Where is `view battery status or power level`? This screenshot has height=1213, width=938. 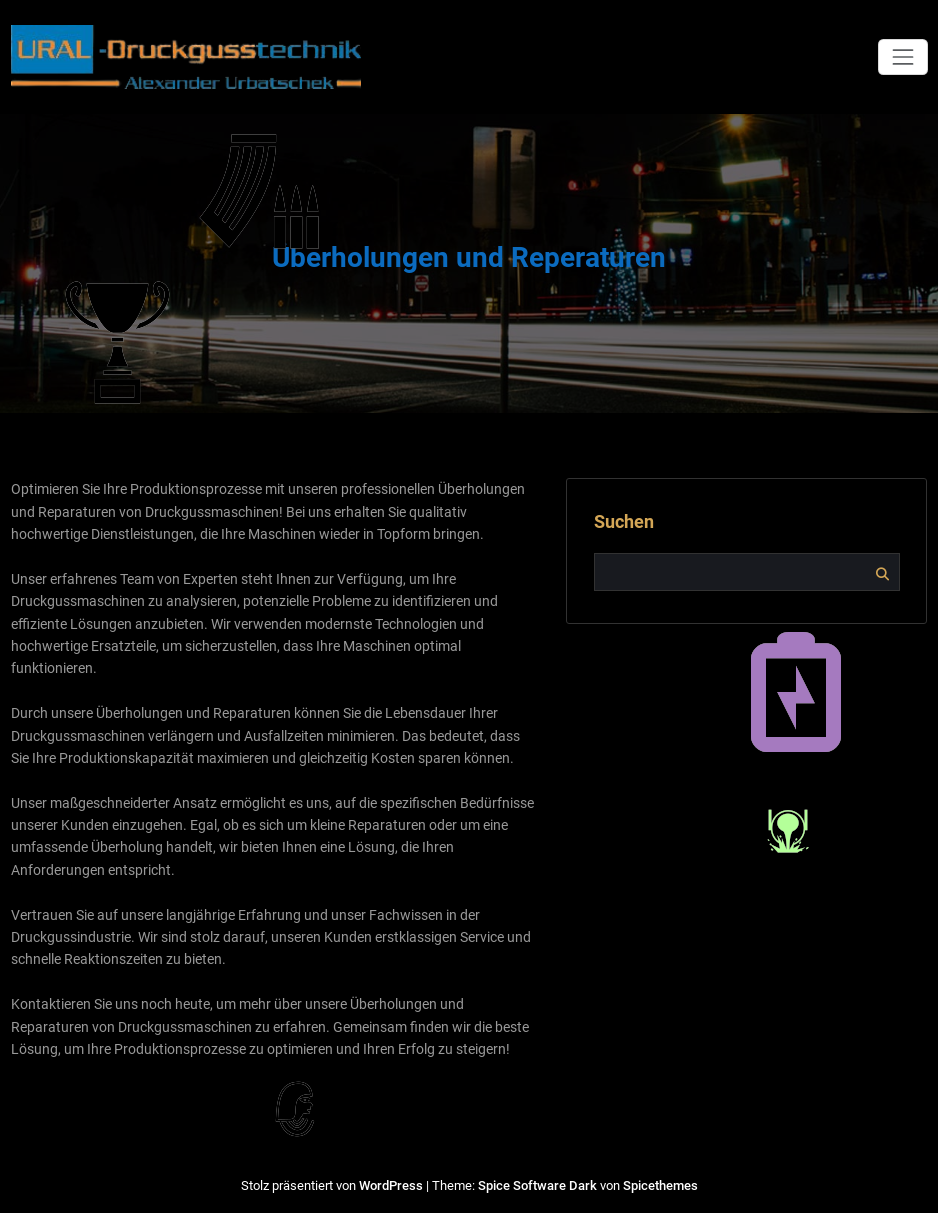 view battery status or power level is located at coordinates (796, 692).